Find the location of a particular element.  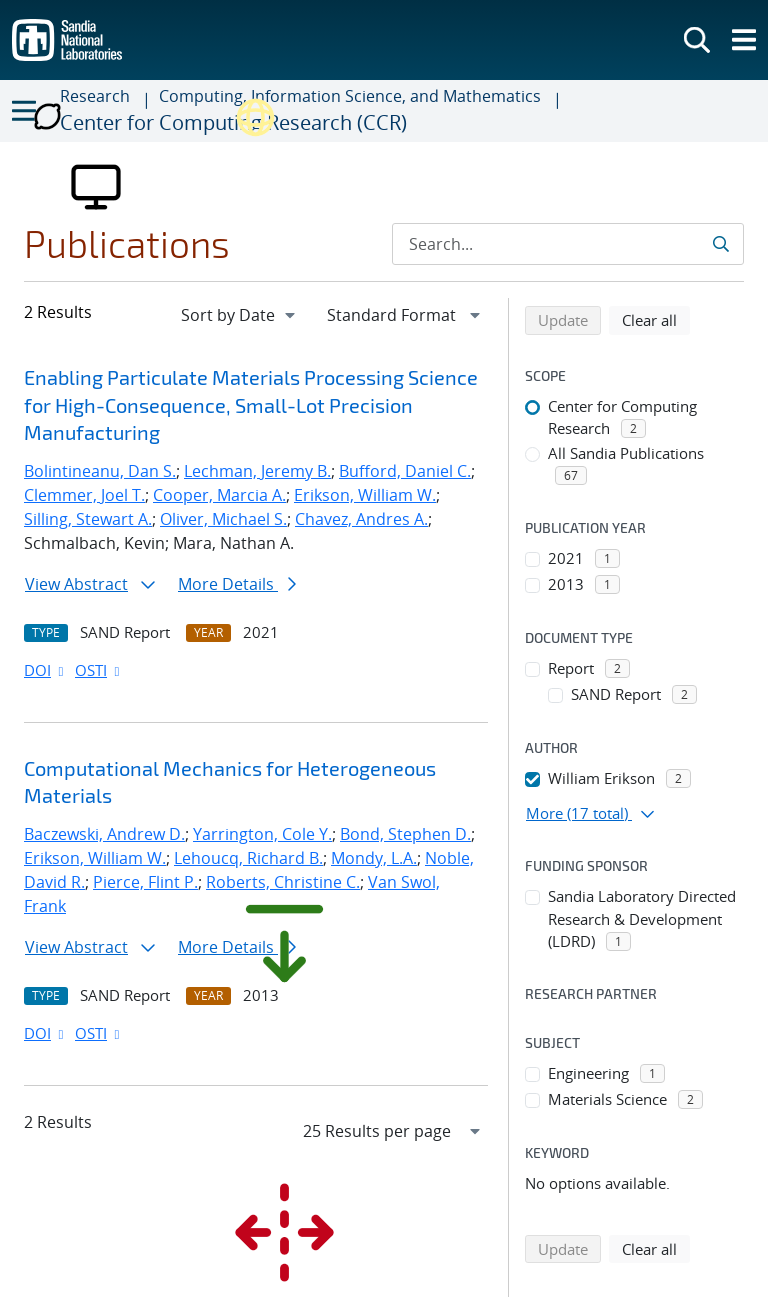

expand content horizontally is located at coordinates (284, 1232).